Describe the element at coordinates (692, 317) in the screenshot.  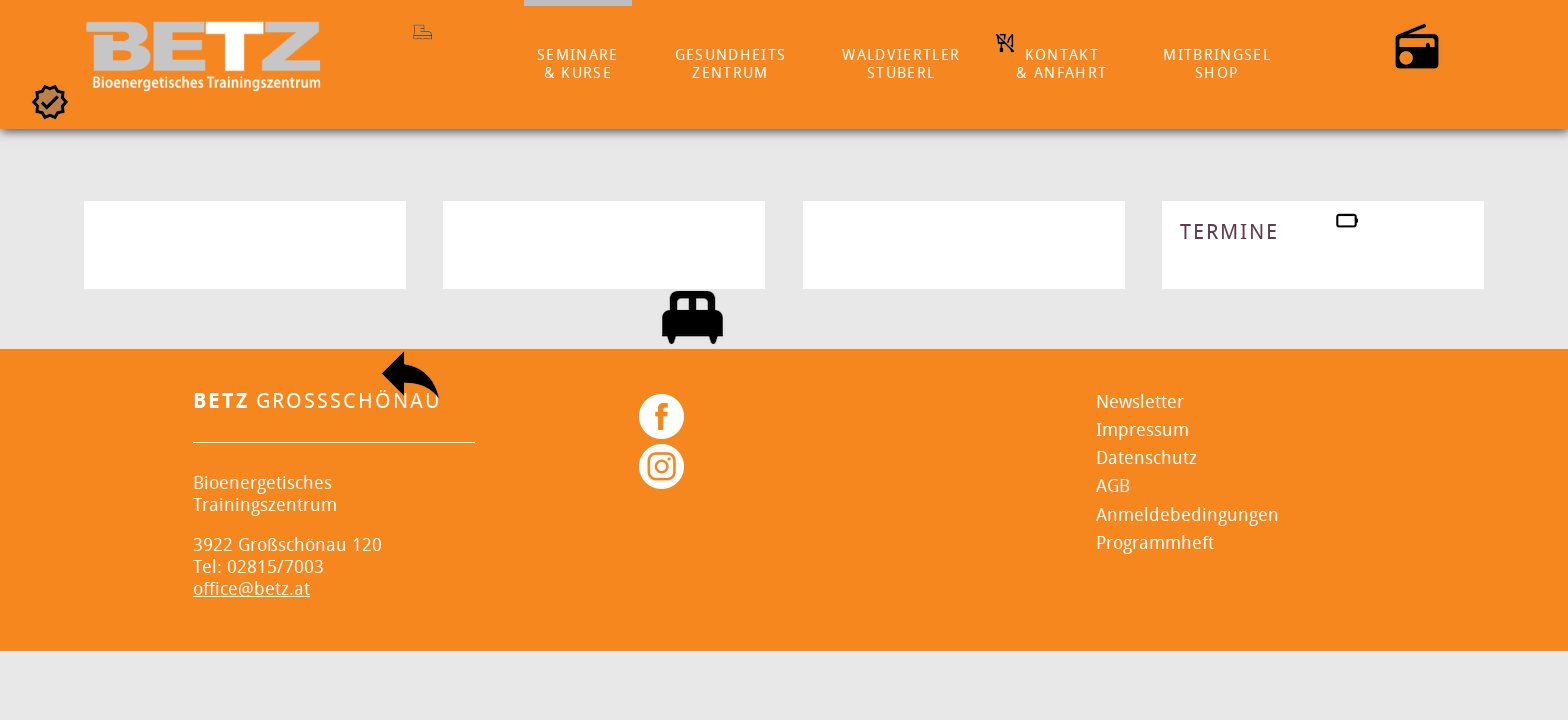
I see `select single bed room option` at that location.